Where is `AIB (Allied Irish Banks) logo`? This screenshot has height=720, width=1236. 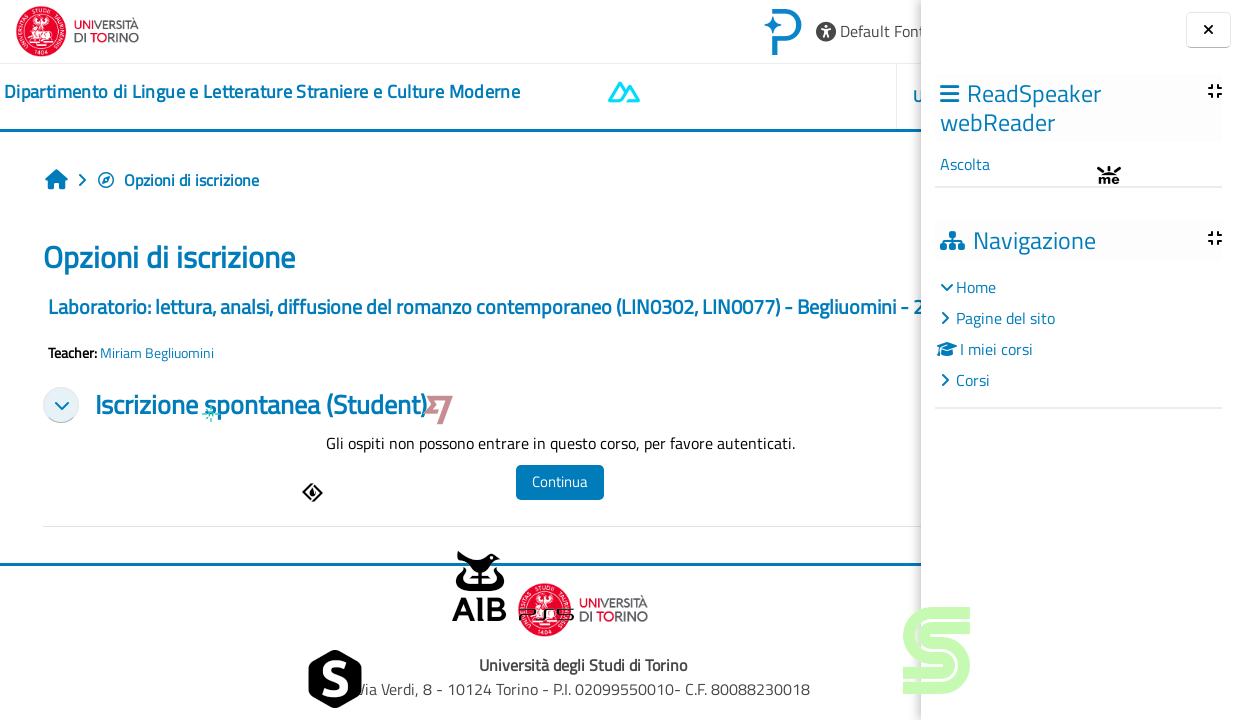
AIB (Allied Irish Banks) logo is located at coordinates (479, 586).